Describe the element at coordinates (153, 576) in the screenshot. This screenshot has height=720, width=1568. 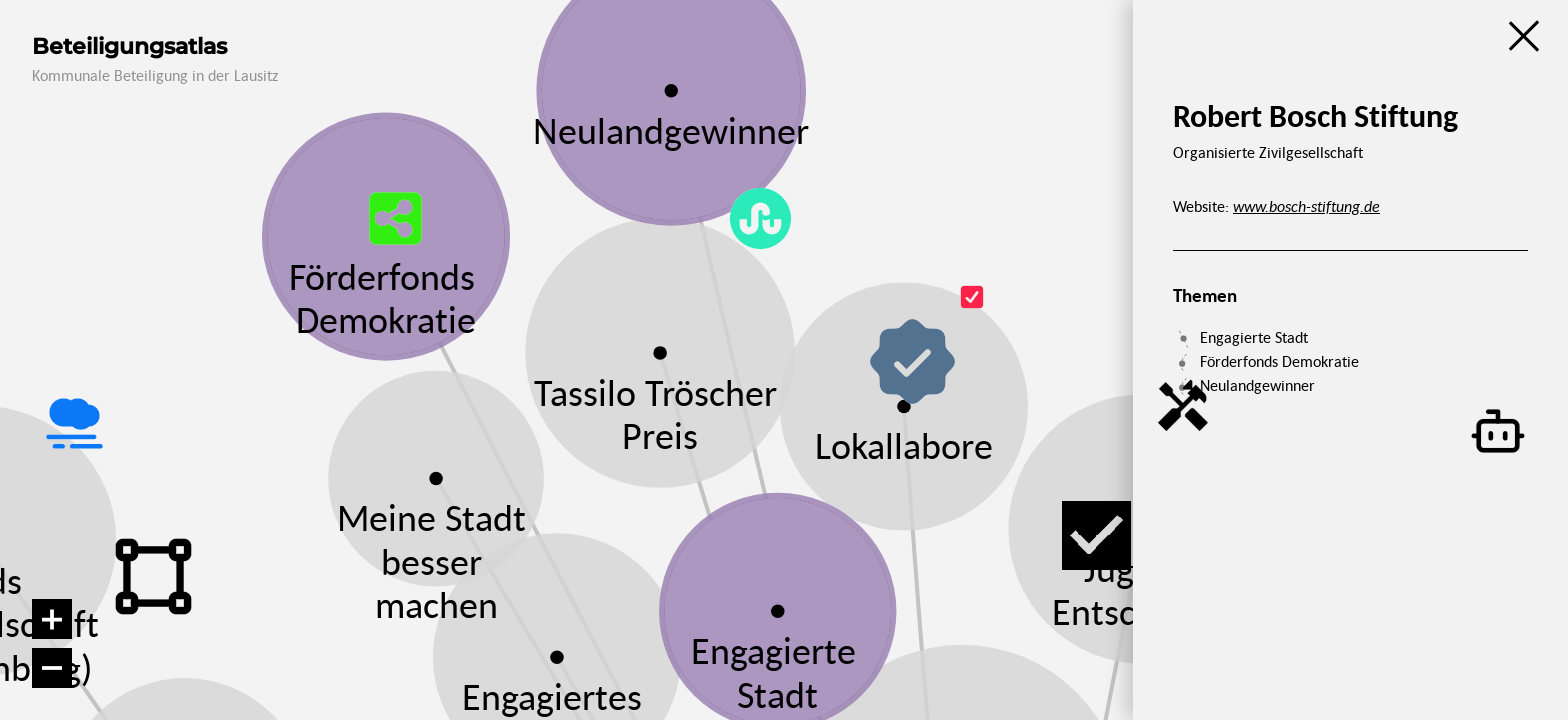
I see `access vector editing tools` at that location.